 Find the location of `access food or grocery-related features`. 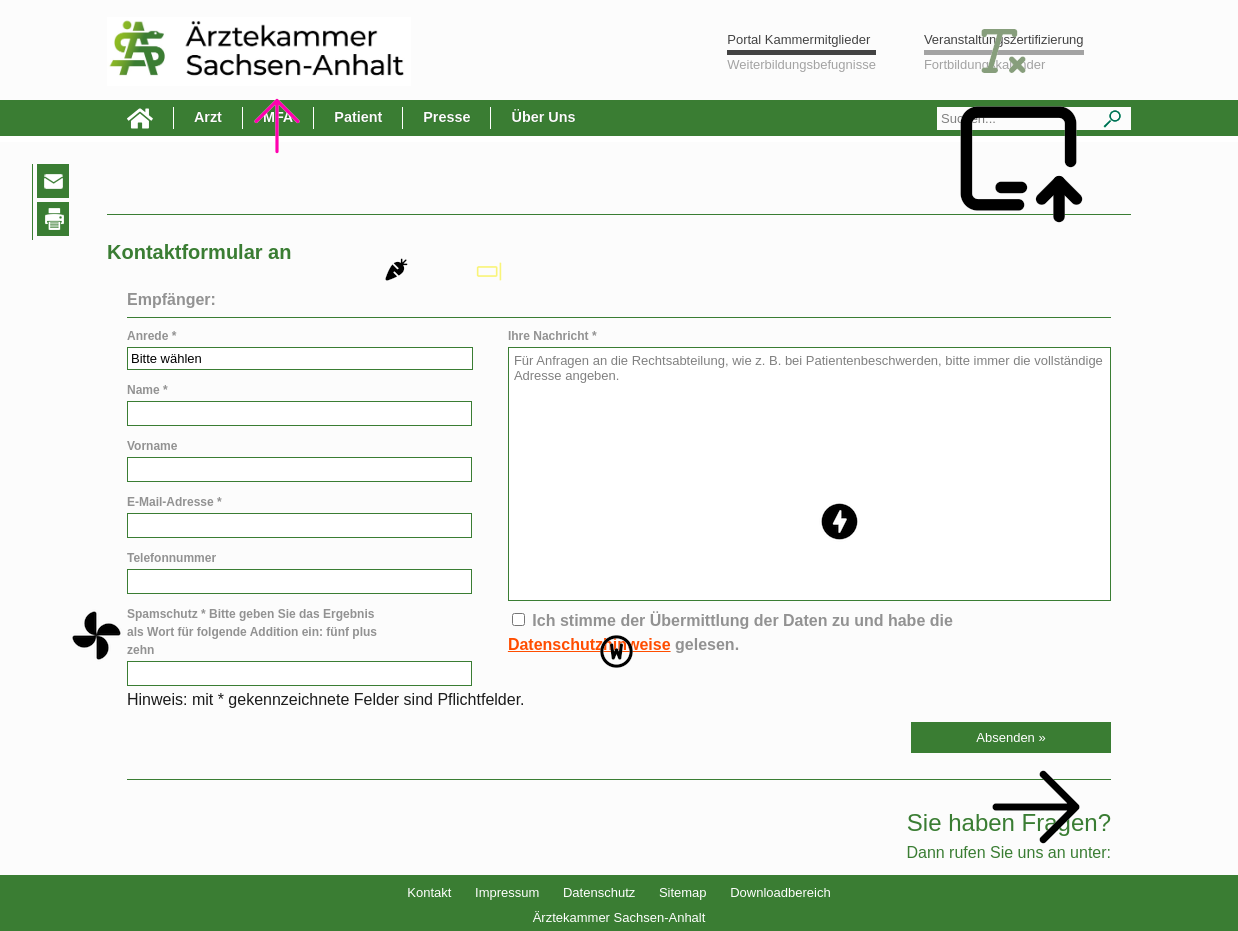

access food or grocery-related features is located at coordinates (396, 270).